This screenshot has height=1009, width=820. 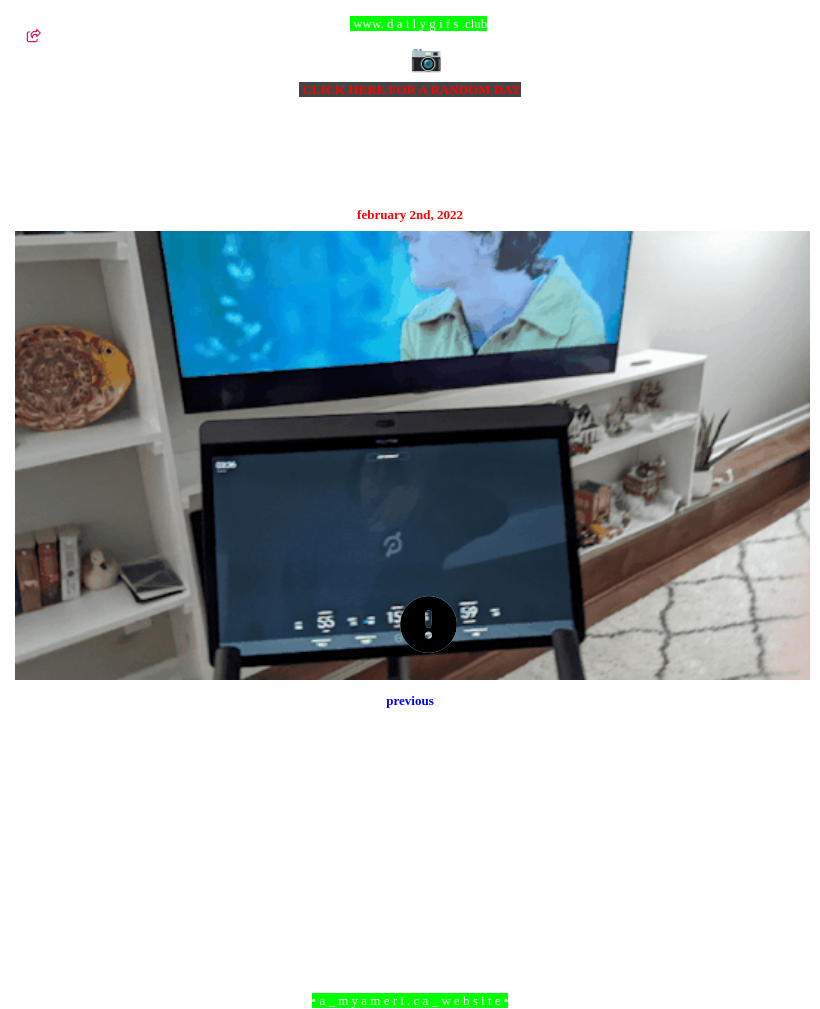 What do you see at coordinates (428, 624) in the screenshot?
I see `indicates a warning or alert requiring attention` at bounding box center [428, 624].